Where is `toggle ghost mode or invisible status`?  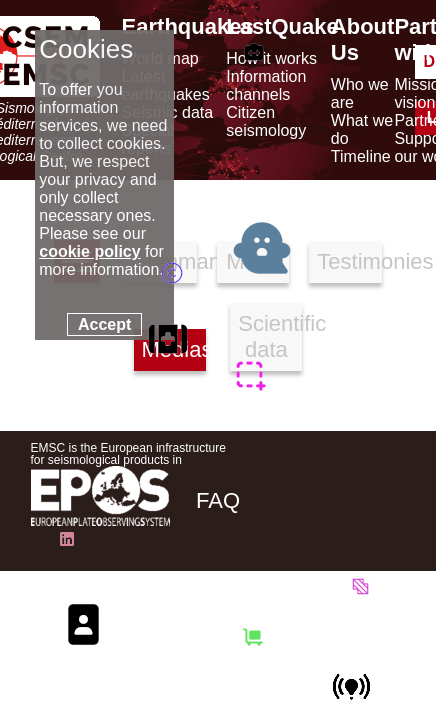
toggle ghost mode or invisible status is located at coordinates (262, 248).